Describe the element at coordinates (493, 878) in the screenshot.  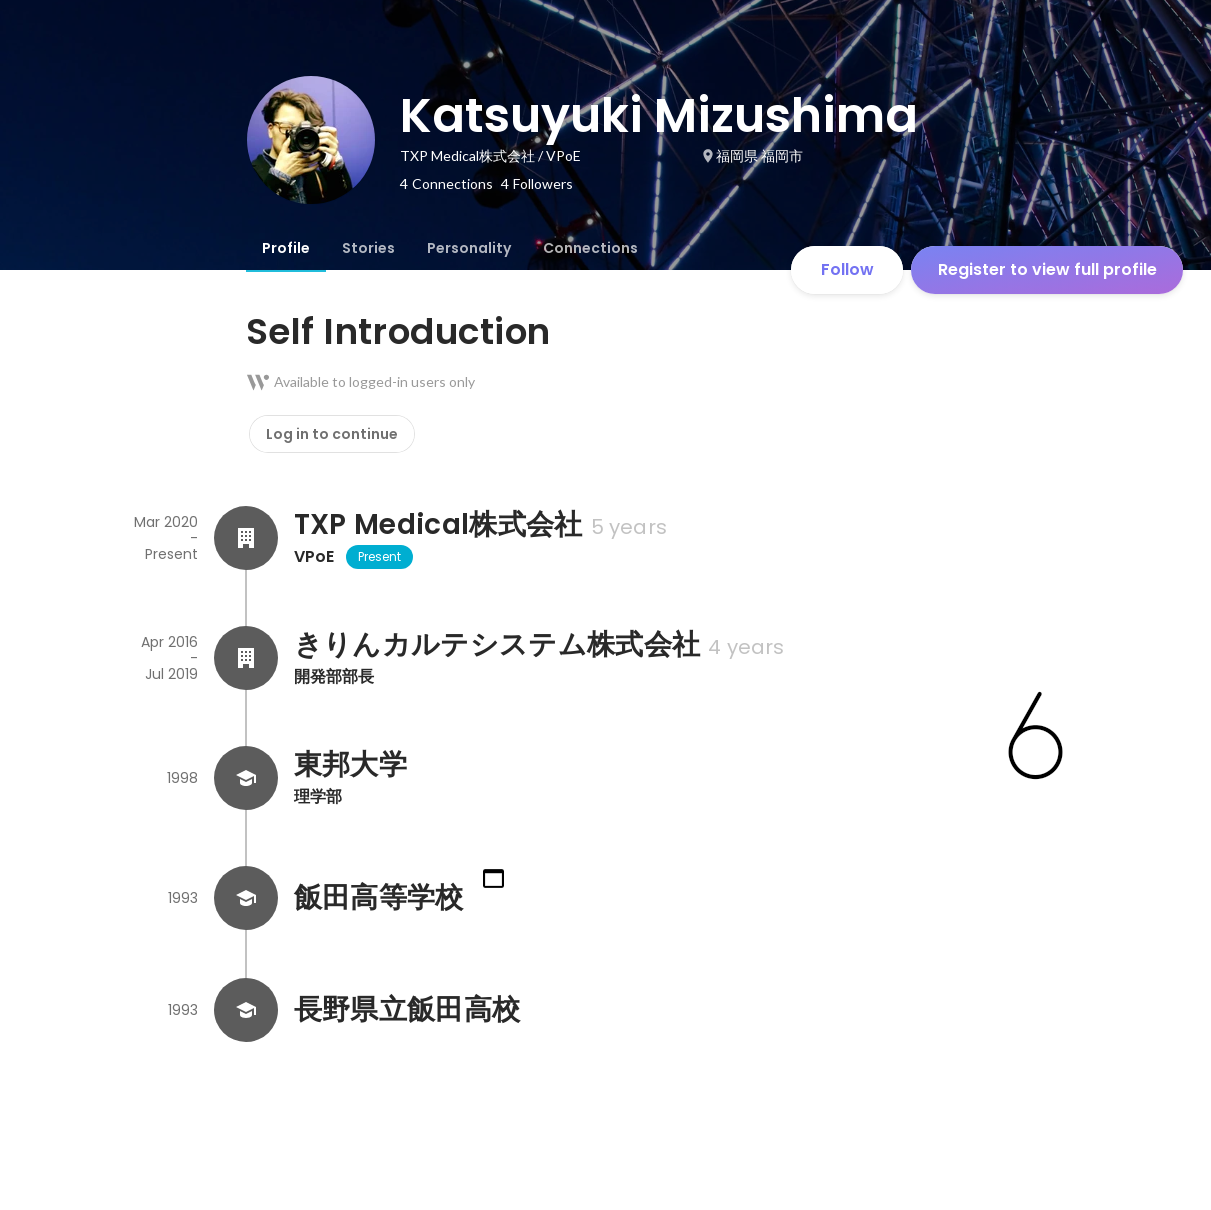
I see `open a new window` at that location.